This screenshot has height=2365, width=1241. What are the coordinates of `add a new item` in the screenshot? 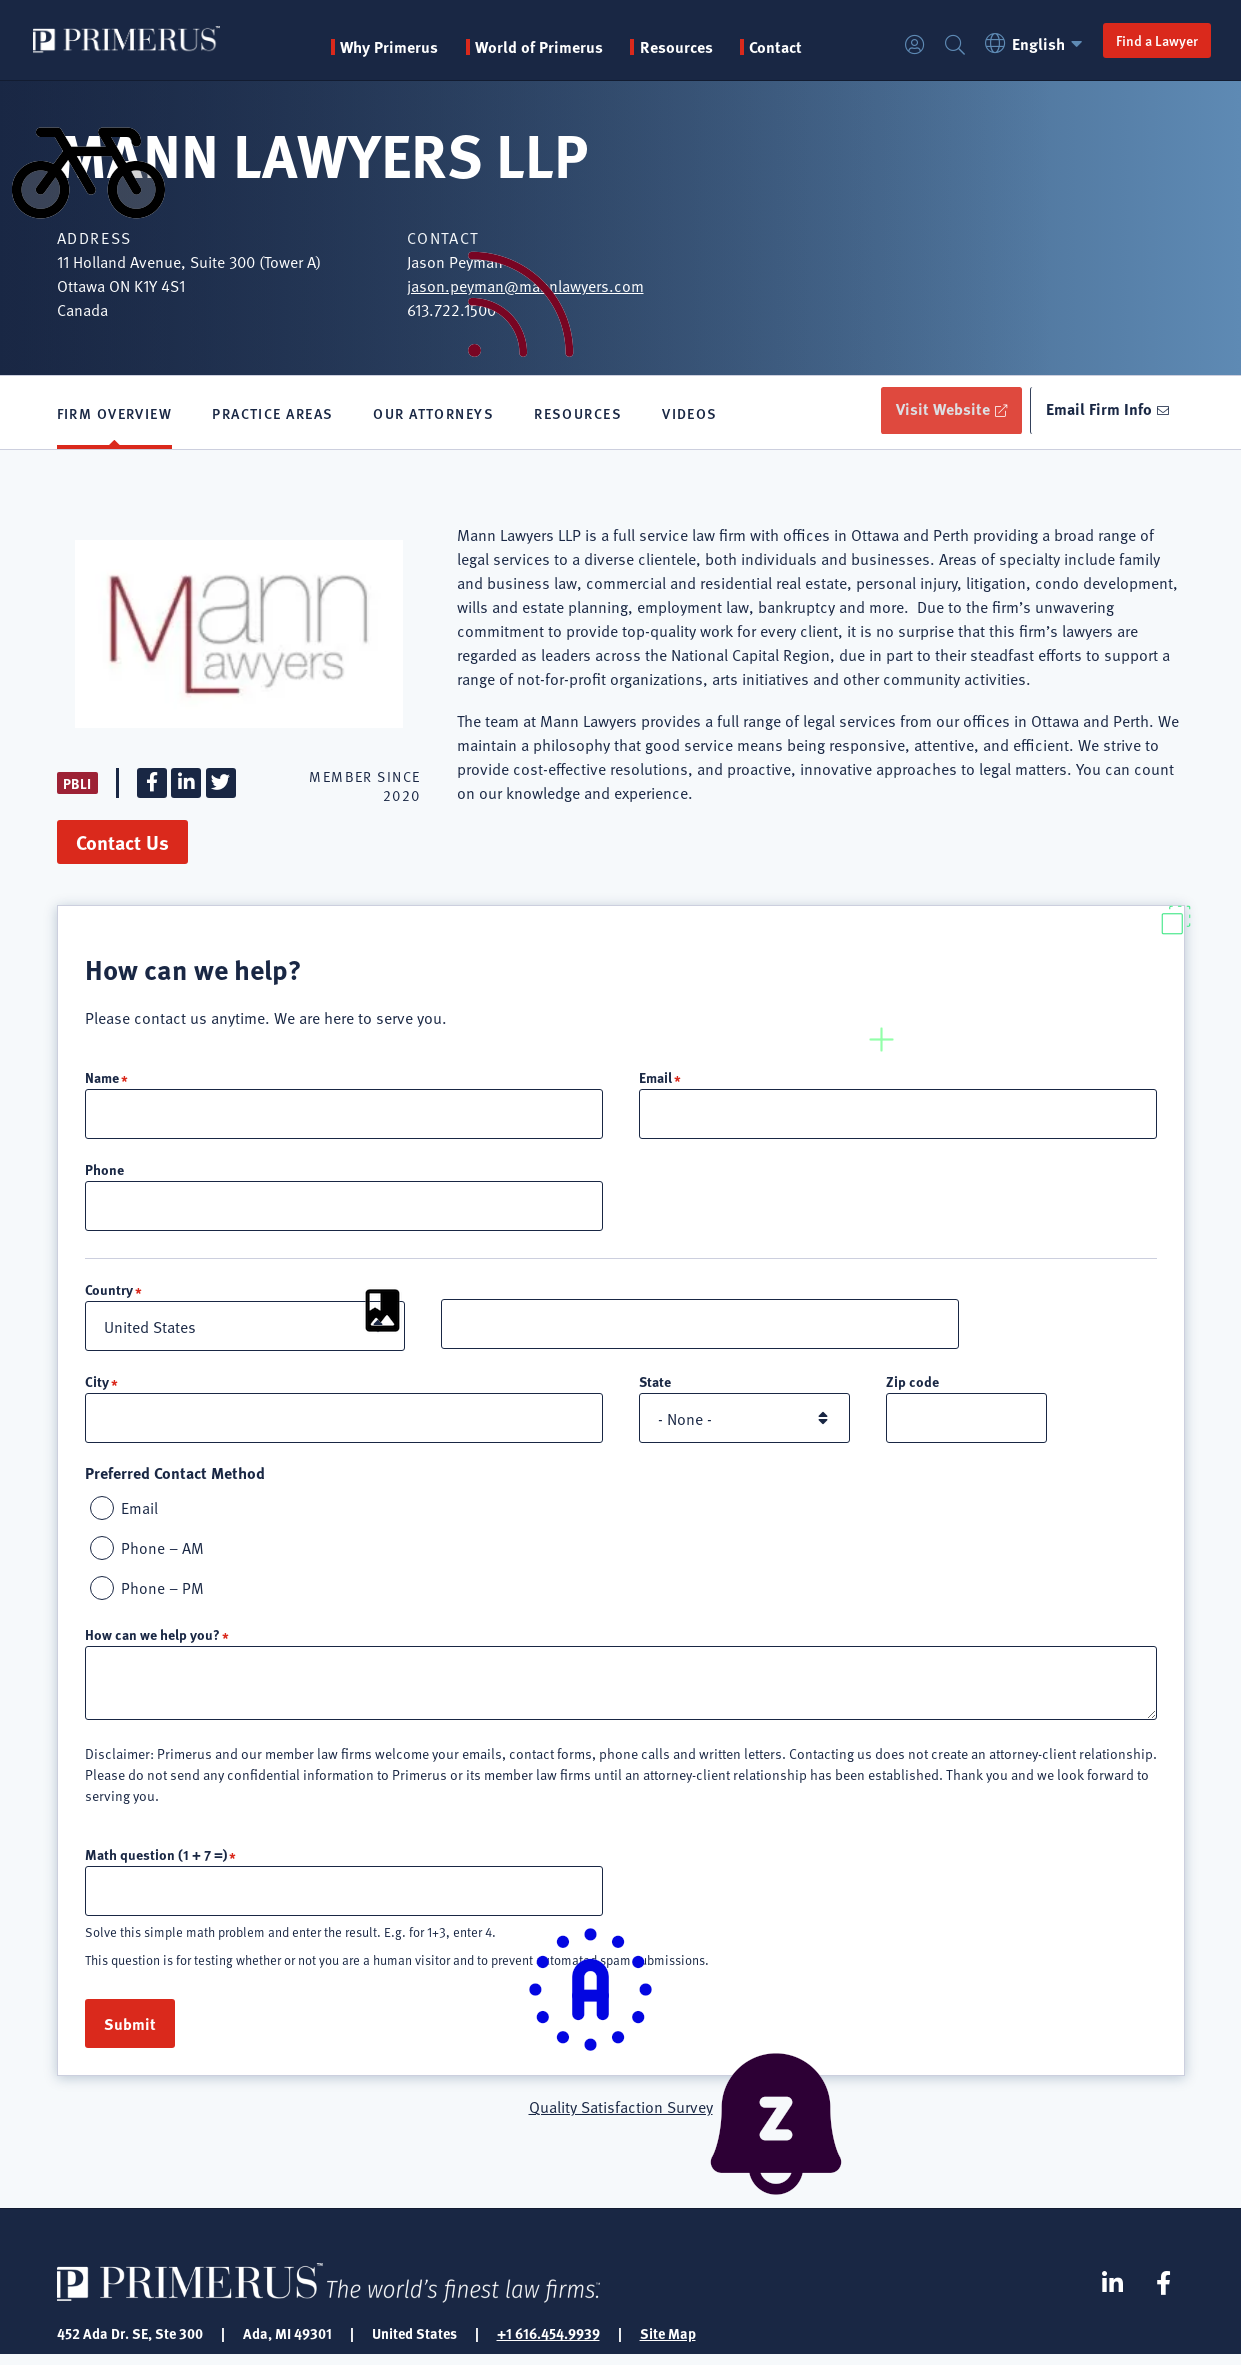 It's located at (881, 1039).